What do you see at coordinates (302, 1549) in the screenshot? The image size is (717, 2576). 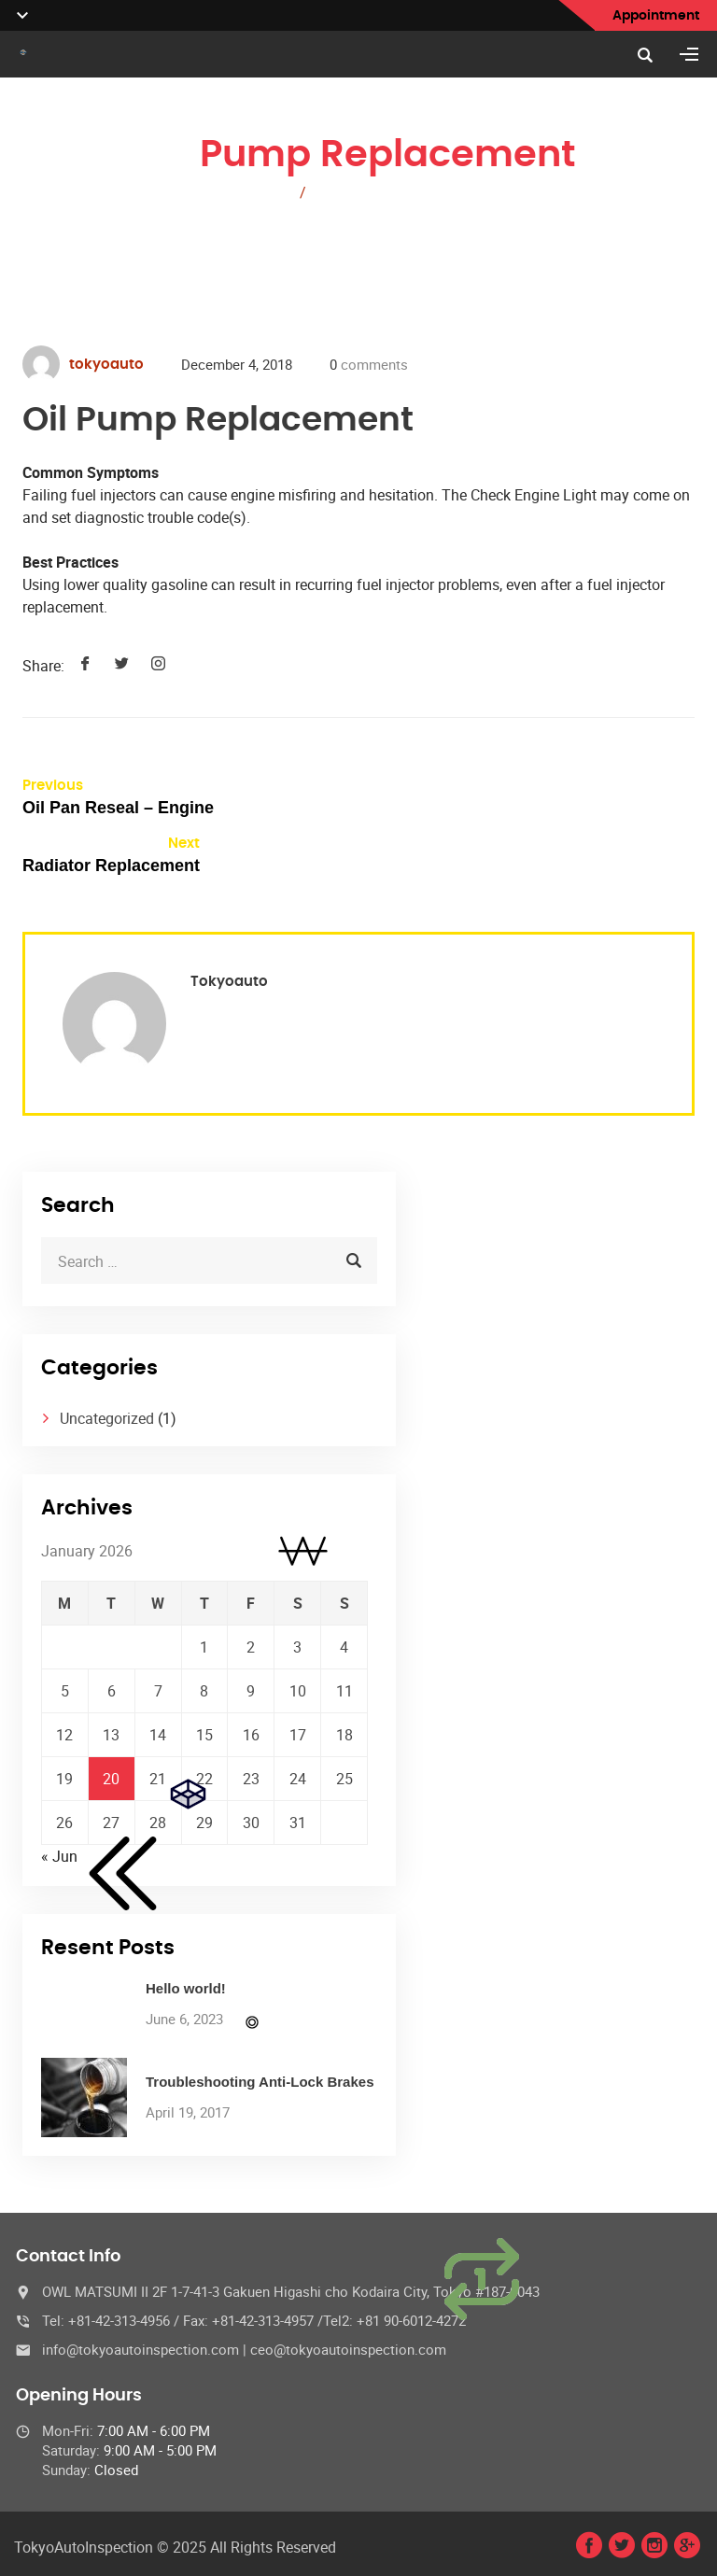 I see `indicates south korean won currency` at bounding box center [302, 1549].